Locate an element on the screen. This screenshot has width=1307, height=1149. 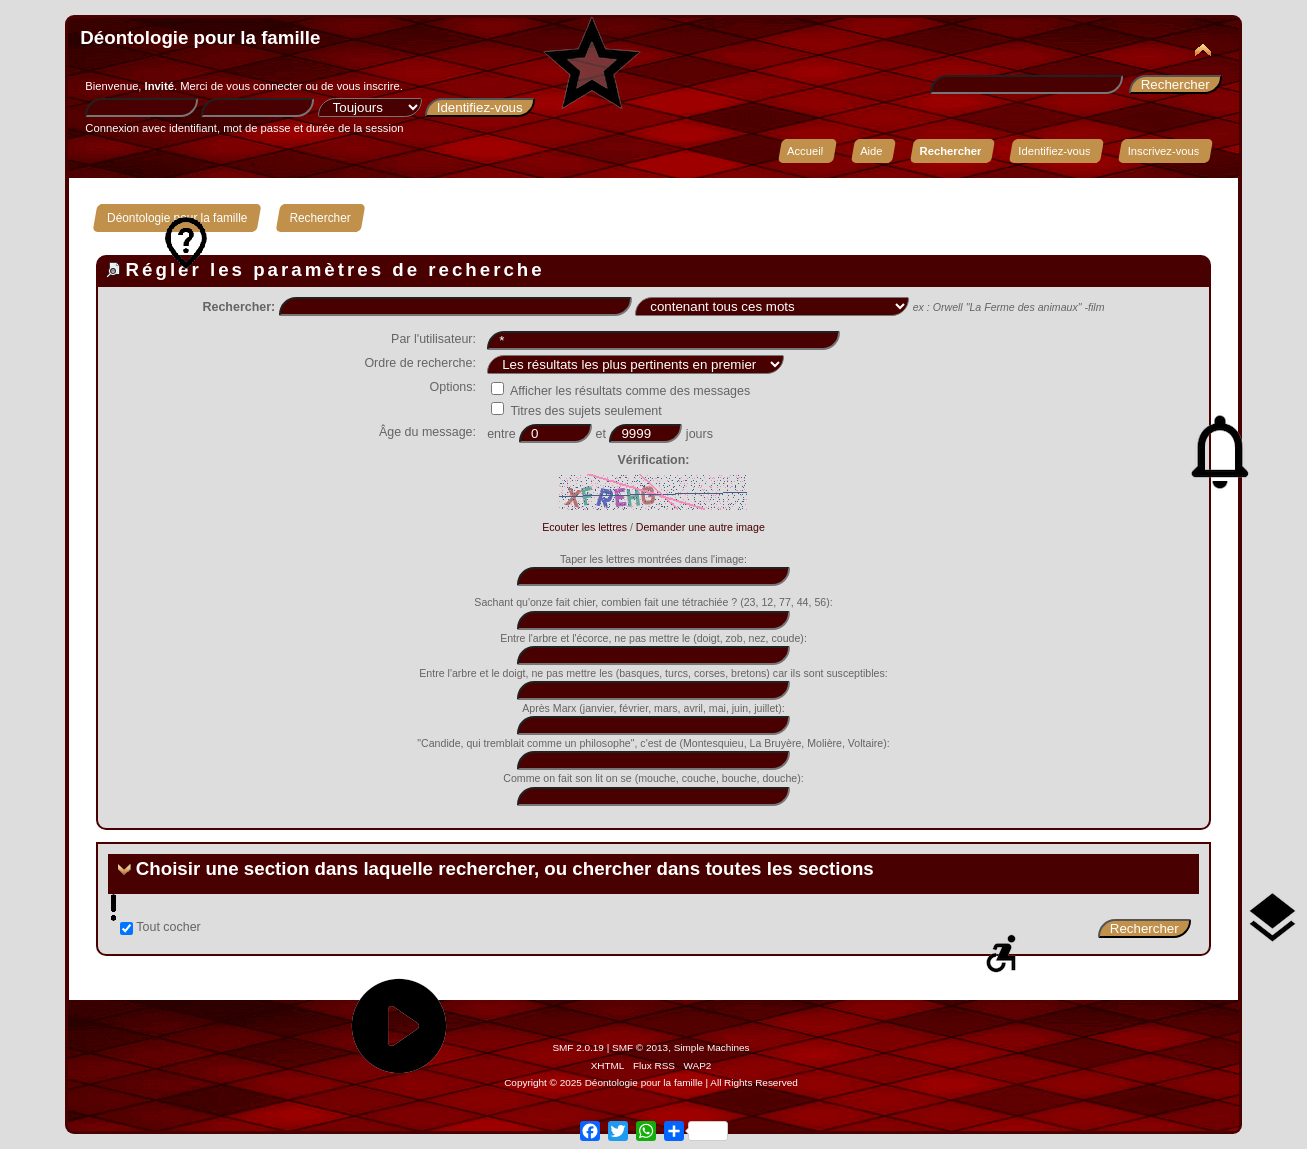
toggle map layers or overlays is located at coordinates (1272, 918).